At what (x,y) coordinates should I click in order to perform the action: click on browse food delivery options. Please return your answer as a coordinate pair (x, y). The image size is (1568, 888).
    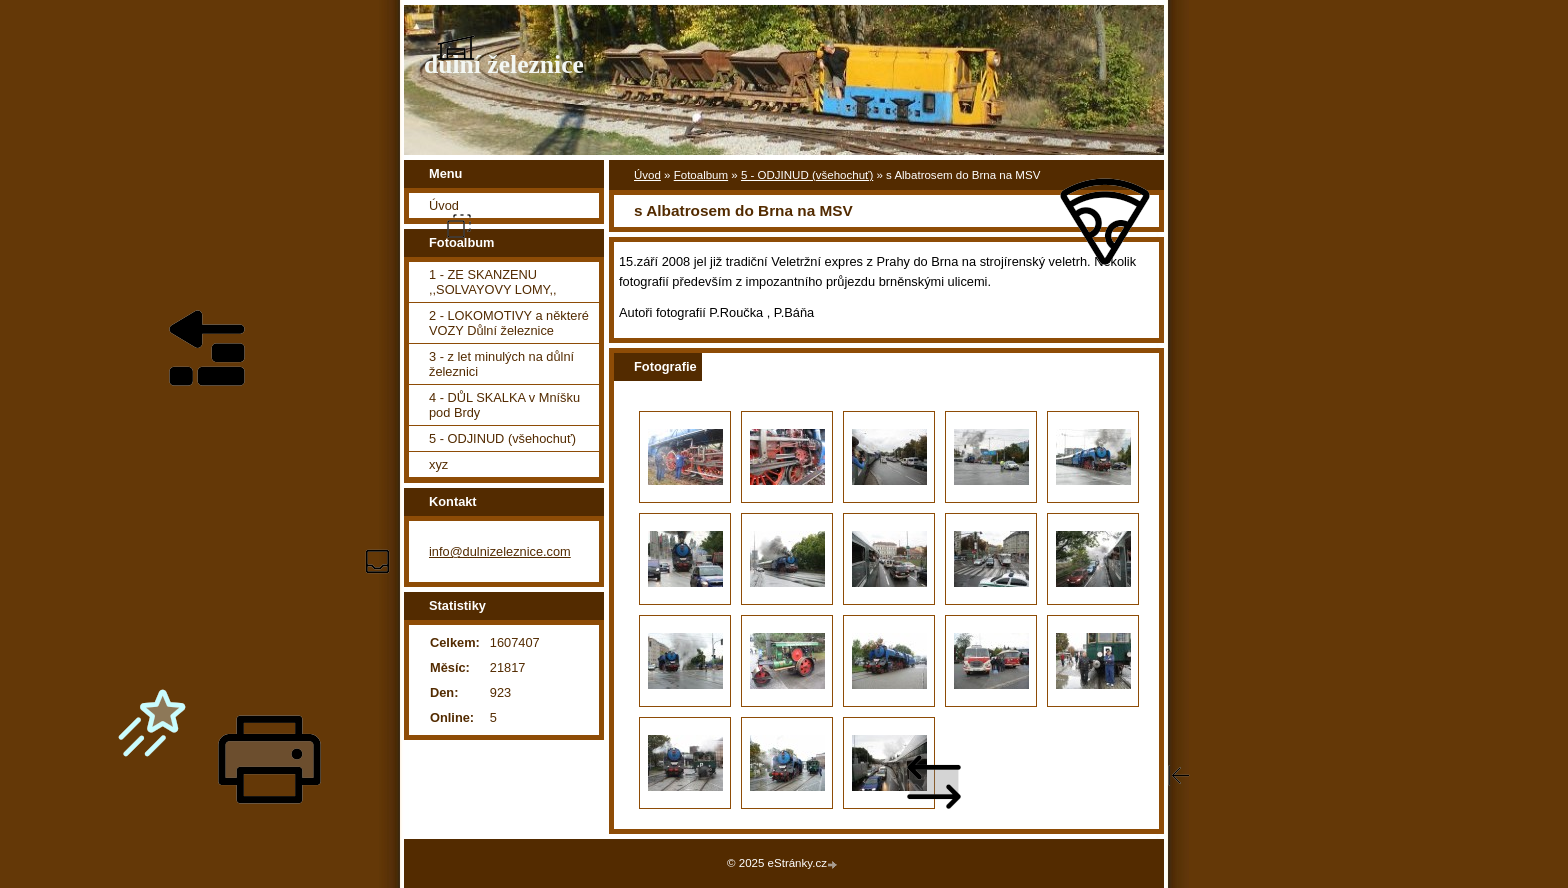
    Looking at the image, I should click on (1105, 220).